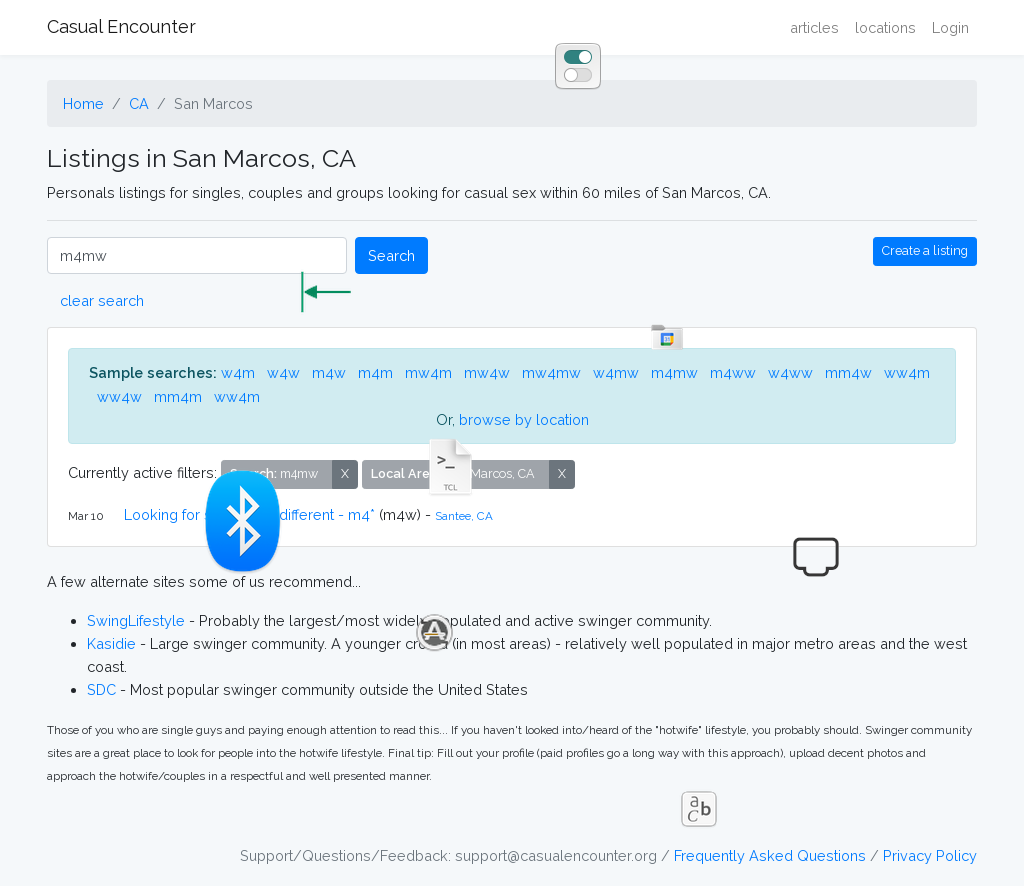 The image size is (1024, 886). I want to click on open the font viewer application, so click(699, 809).